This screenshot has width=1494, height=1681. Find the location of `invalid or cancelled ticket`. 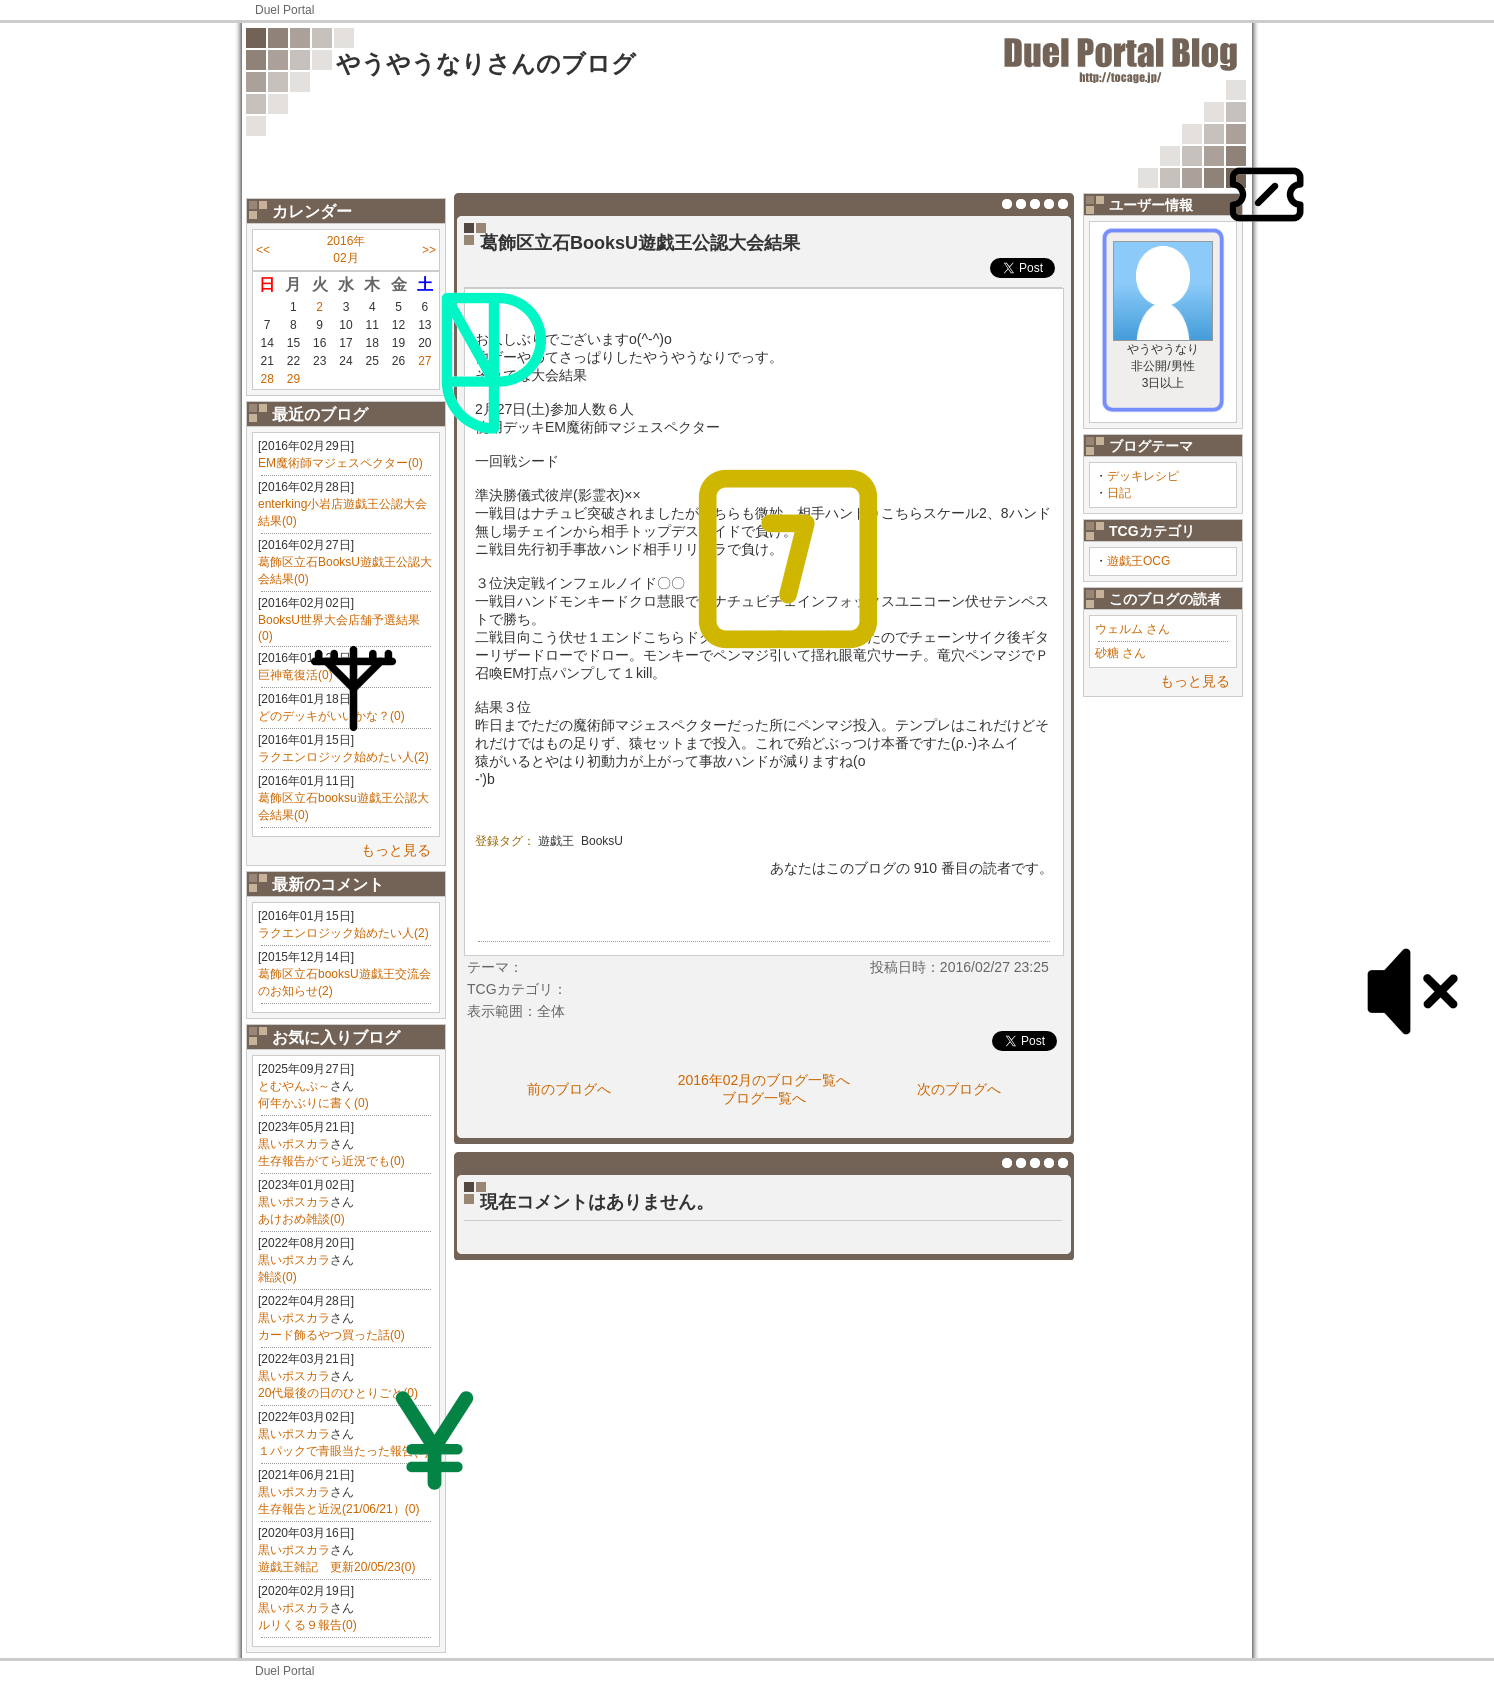

invalid or cancelled ticket is located at coordinates (1266, 194).